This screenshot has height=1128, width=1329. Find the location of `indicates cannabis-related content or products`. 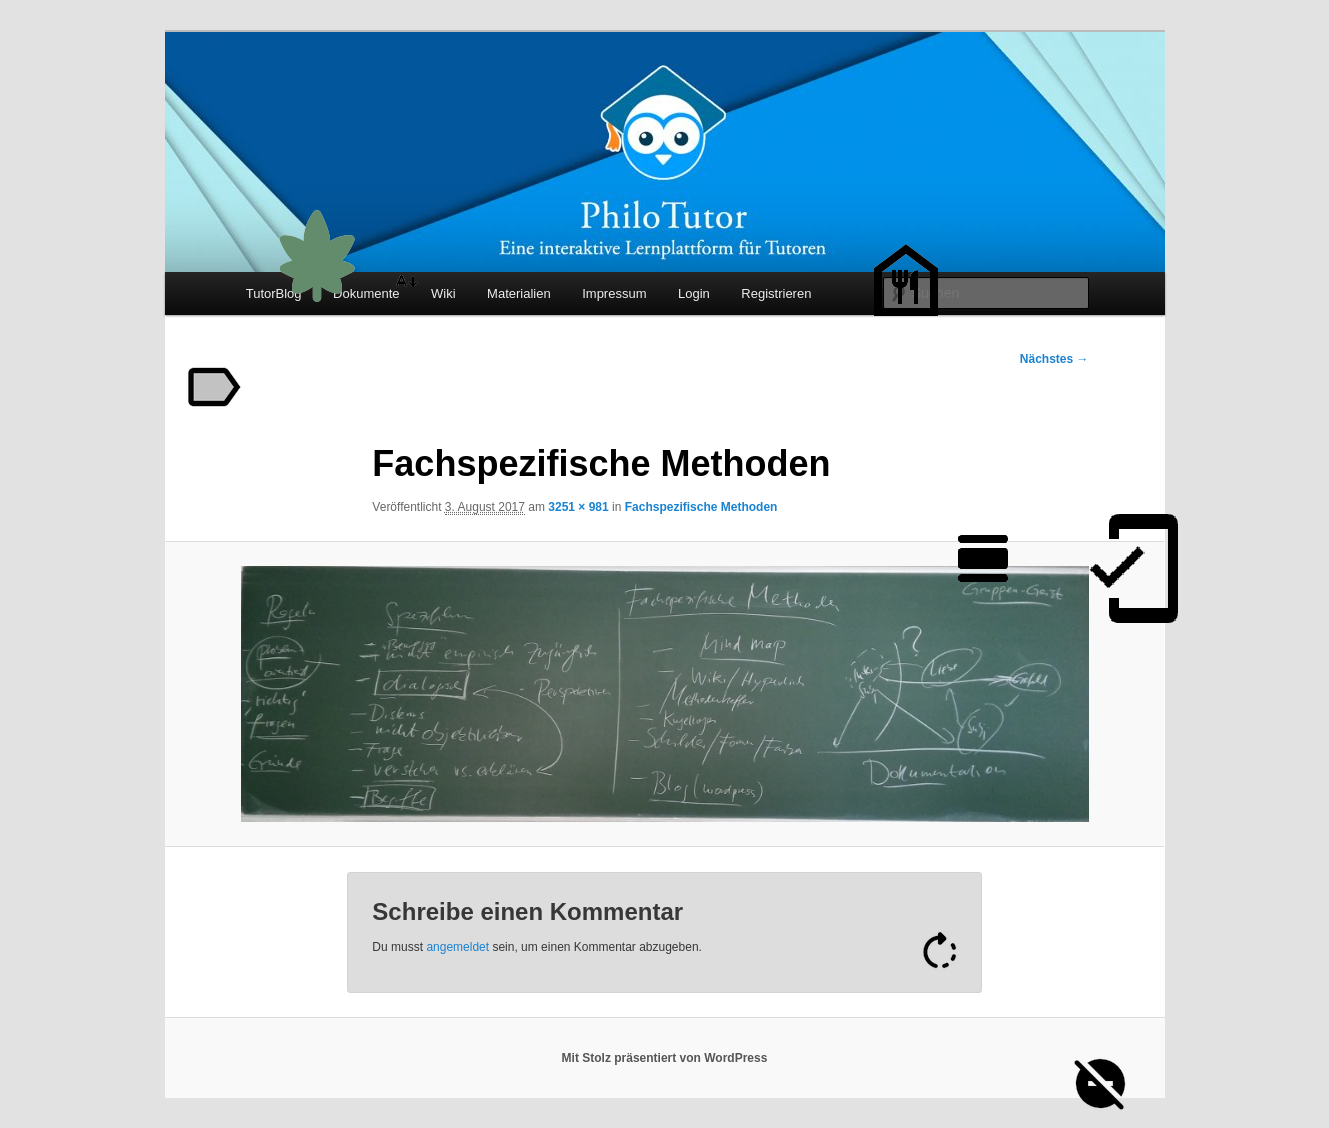

indicates cannabis-related content or products is located at coordinates (317, 256).